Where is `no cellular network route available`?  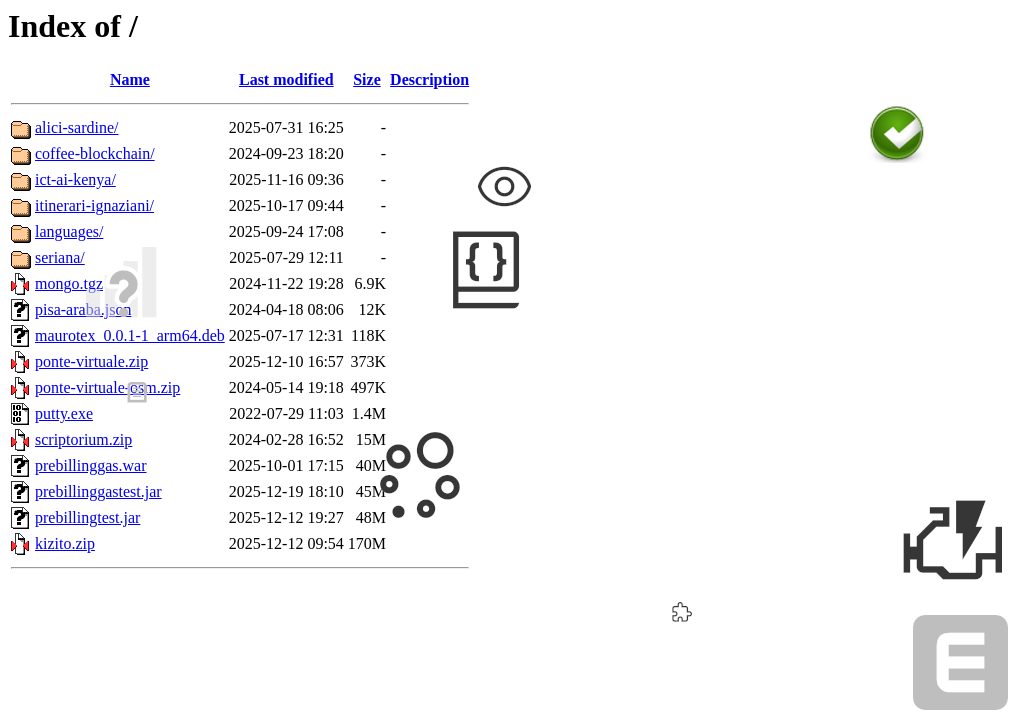
no cellular network route available is located at coordinates (123, 284).